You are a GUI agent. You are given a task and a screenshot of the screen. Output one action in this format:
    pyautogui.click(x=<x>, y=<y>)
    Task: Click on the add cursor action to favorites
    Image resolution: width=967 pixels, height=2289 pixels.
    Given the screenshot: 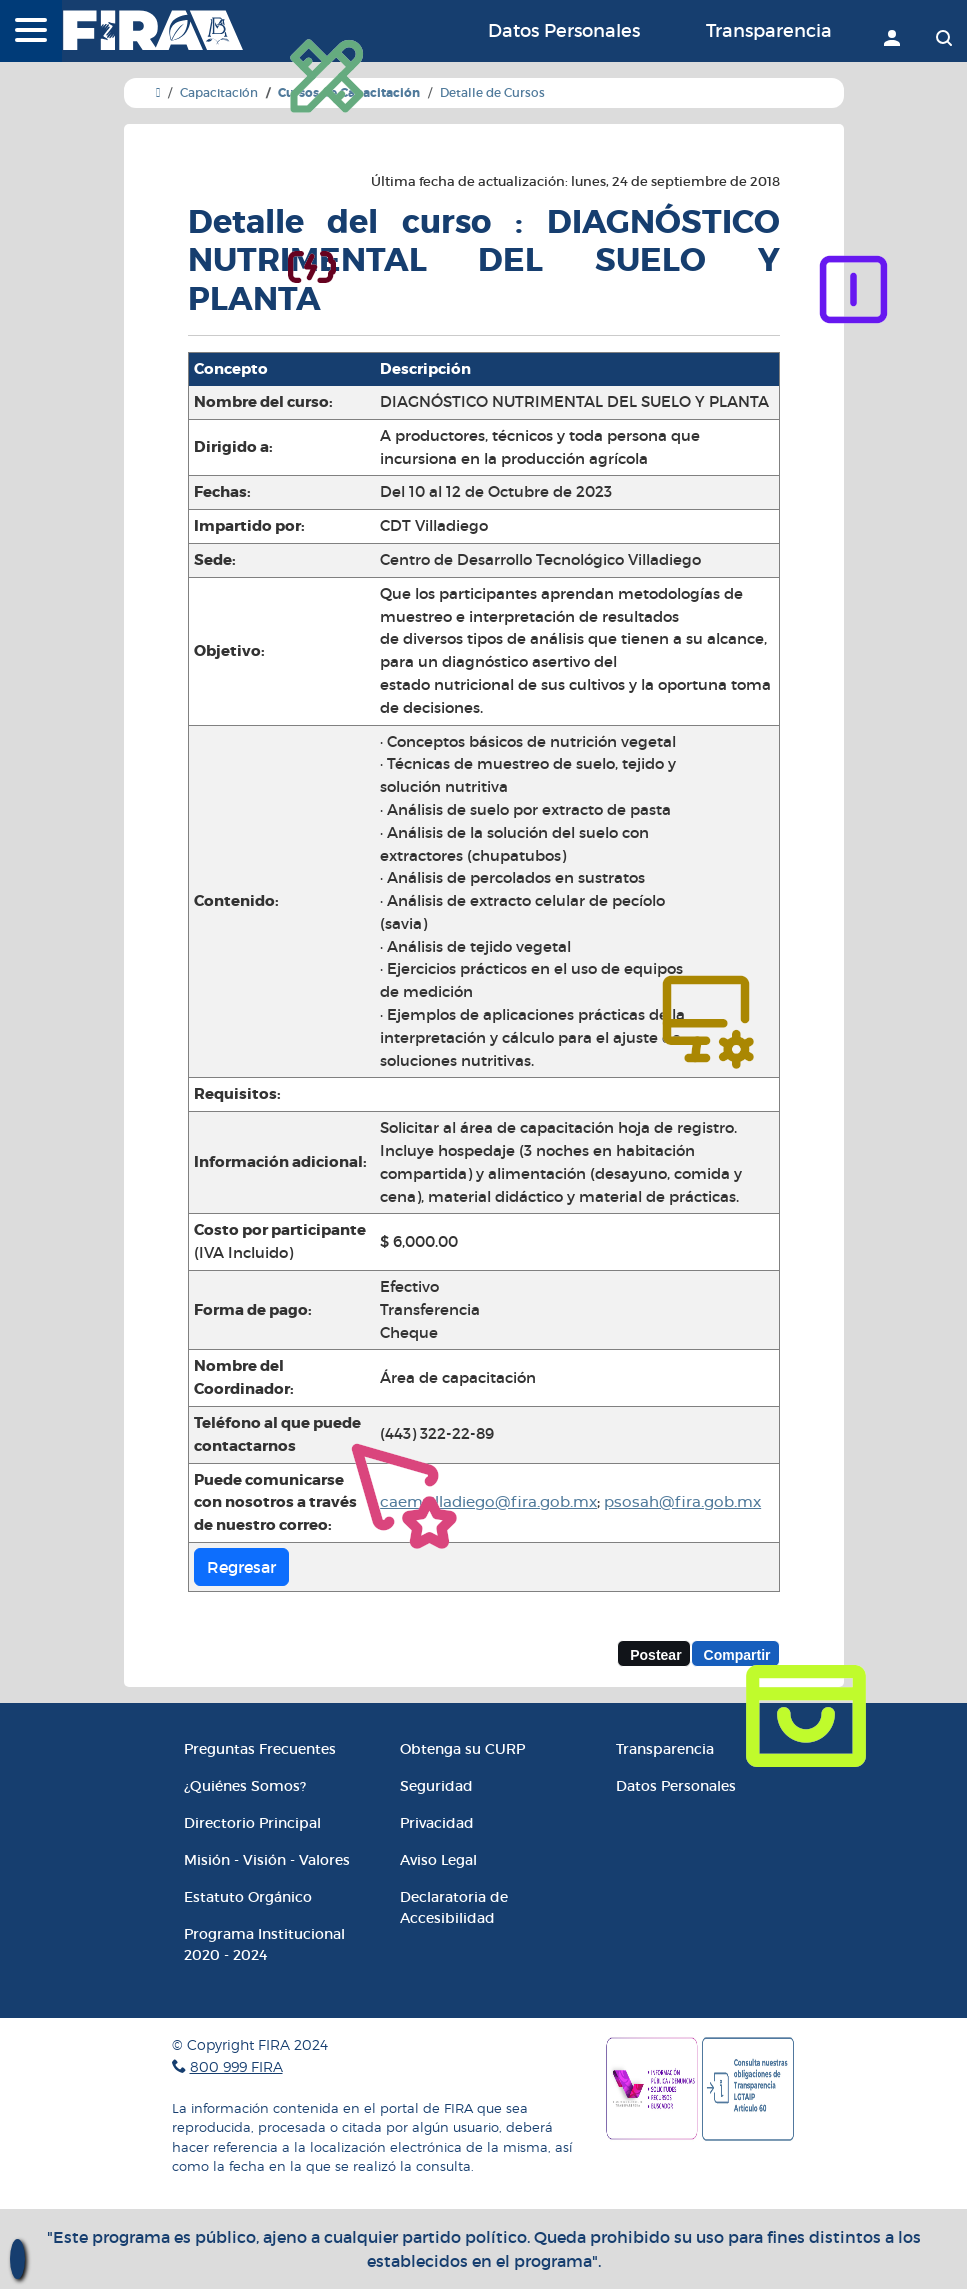 What is the action you would take?
    pyautogui.click(x=399, y=1491)
    